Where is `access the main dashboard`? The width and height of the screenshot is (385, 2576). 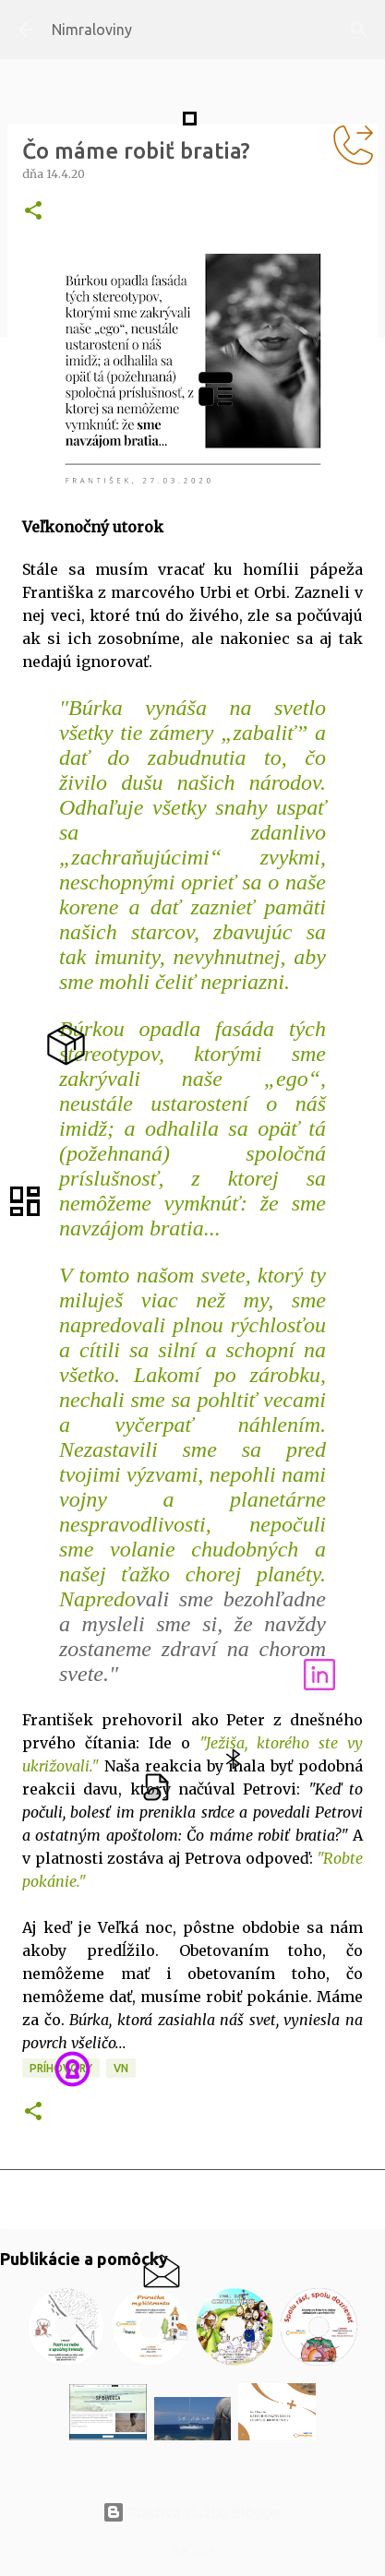
access the main dashboard is located at coordinates (25, 1201).